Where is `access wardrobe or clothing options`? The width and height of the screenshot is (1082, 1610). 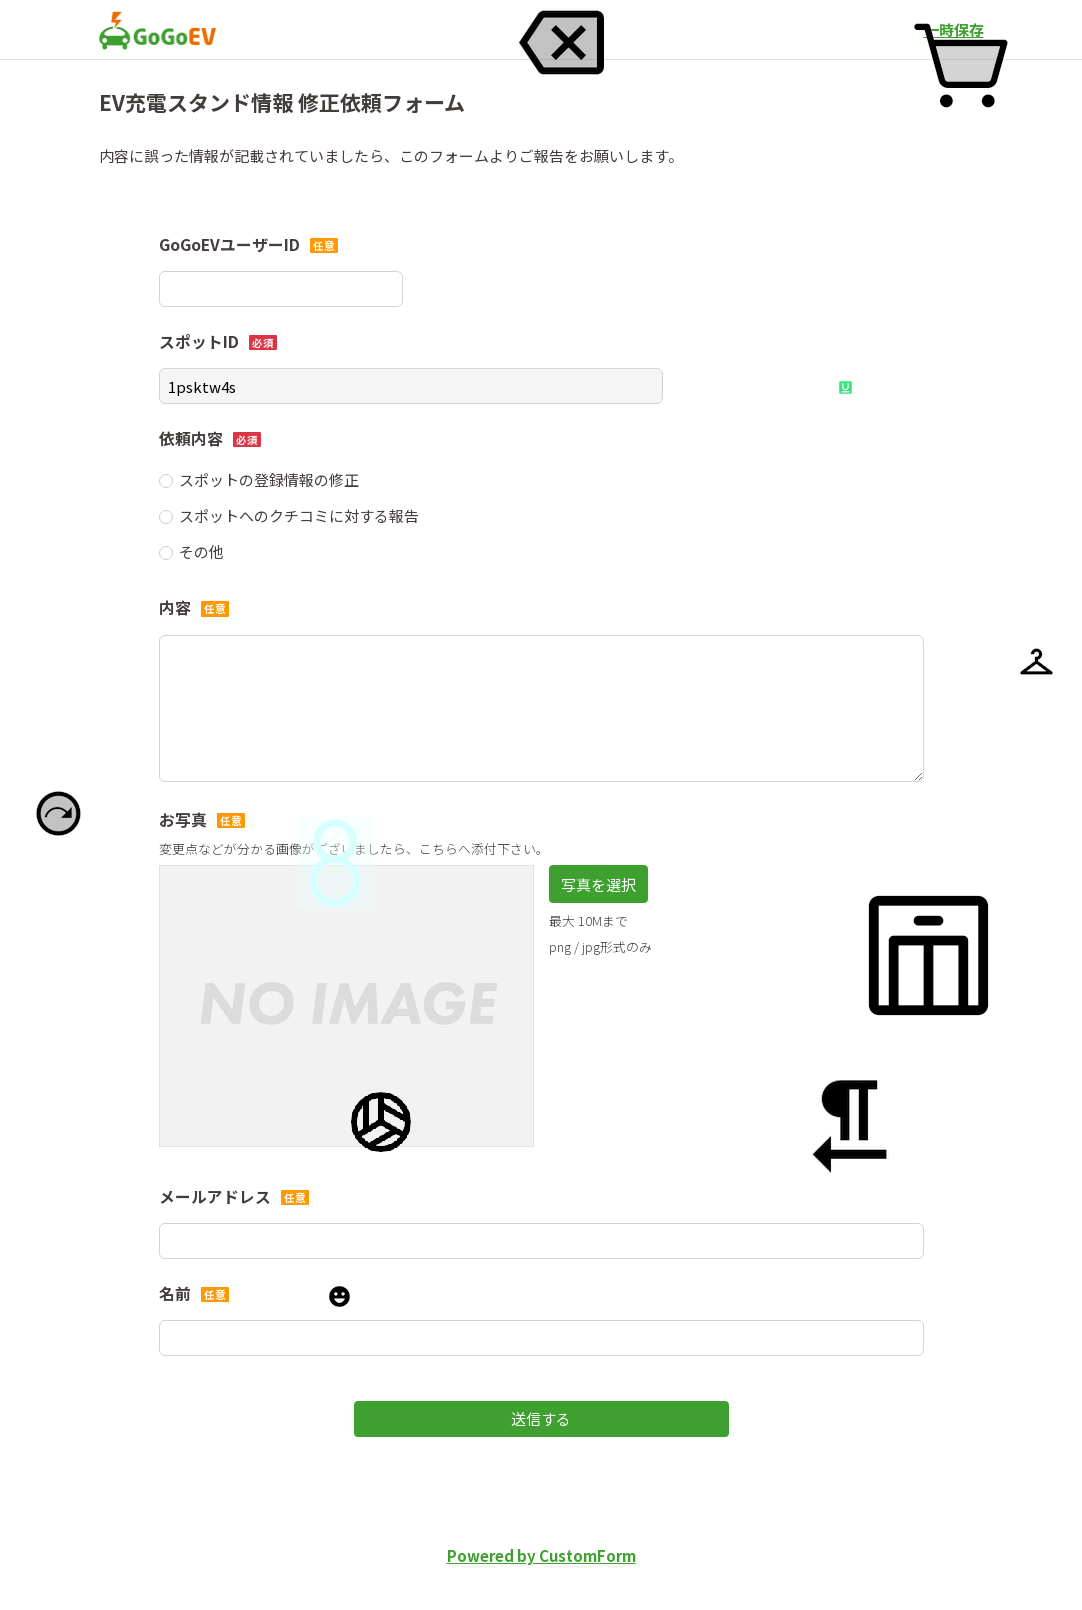 access wardrobe or clothing options is located at coordinates (1036, 661).